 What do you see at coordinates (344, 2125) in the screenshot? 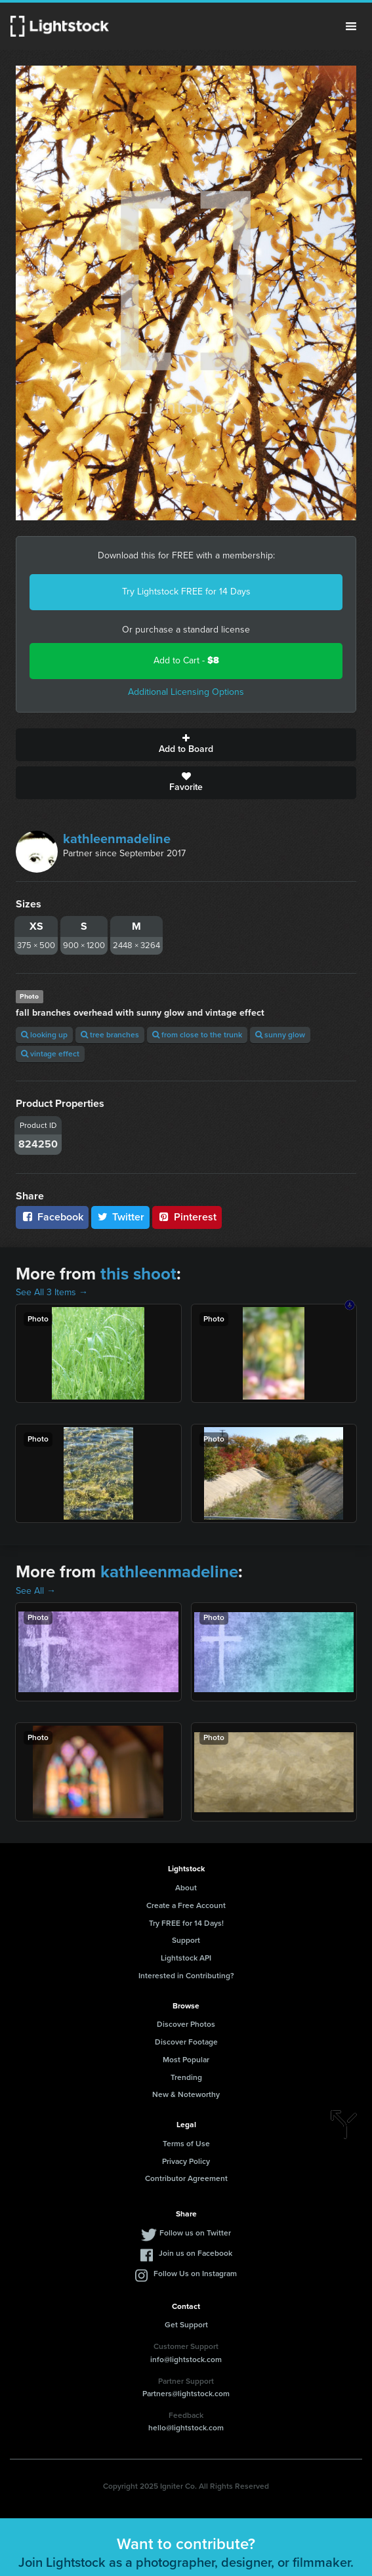
I see `bear left at the upcoming fork` at bounding box center [344, 2125].